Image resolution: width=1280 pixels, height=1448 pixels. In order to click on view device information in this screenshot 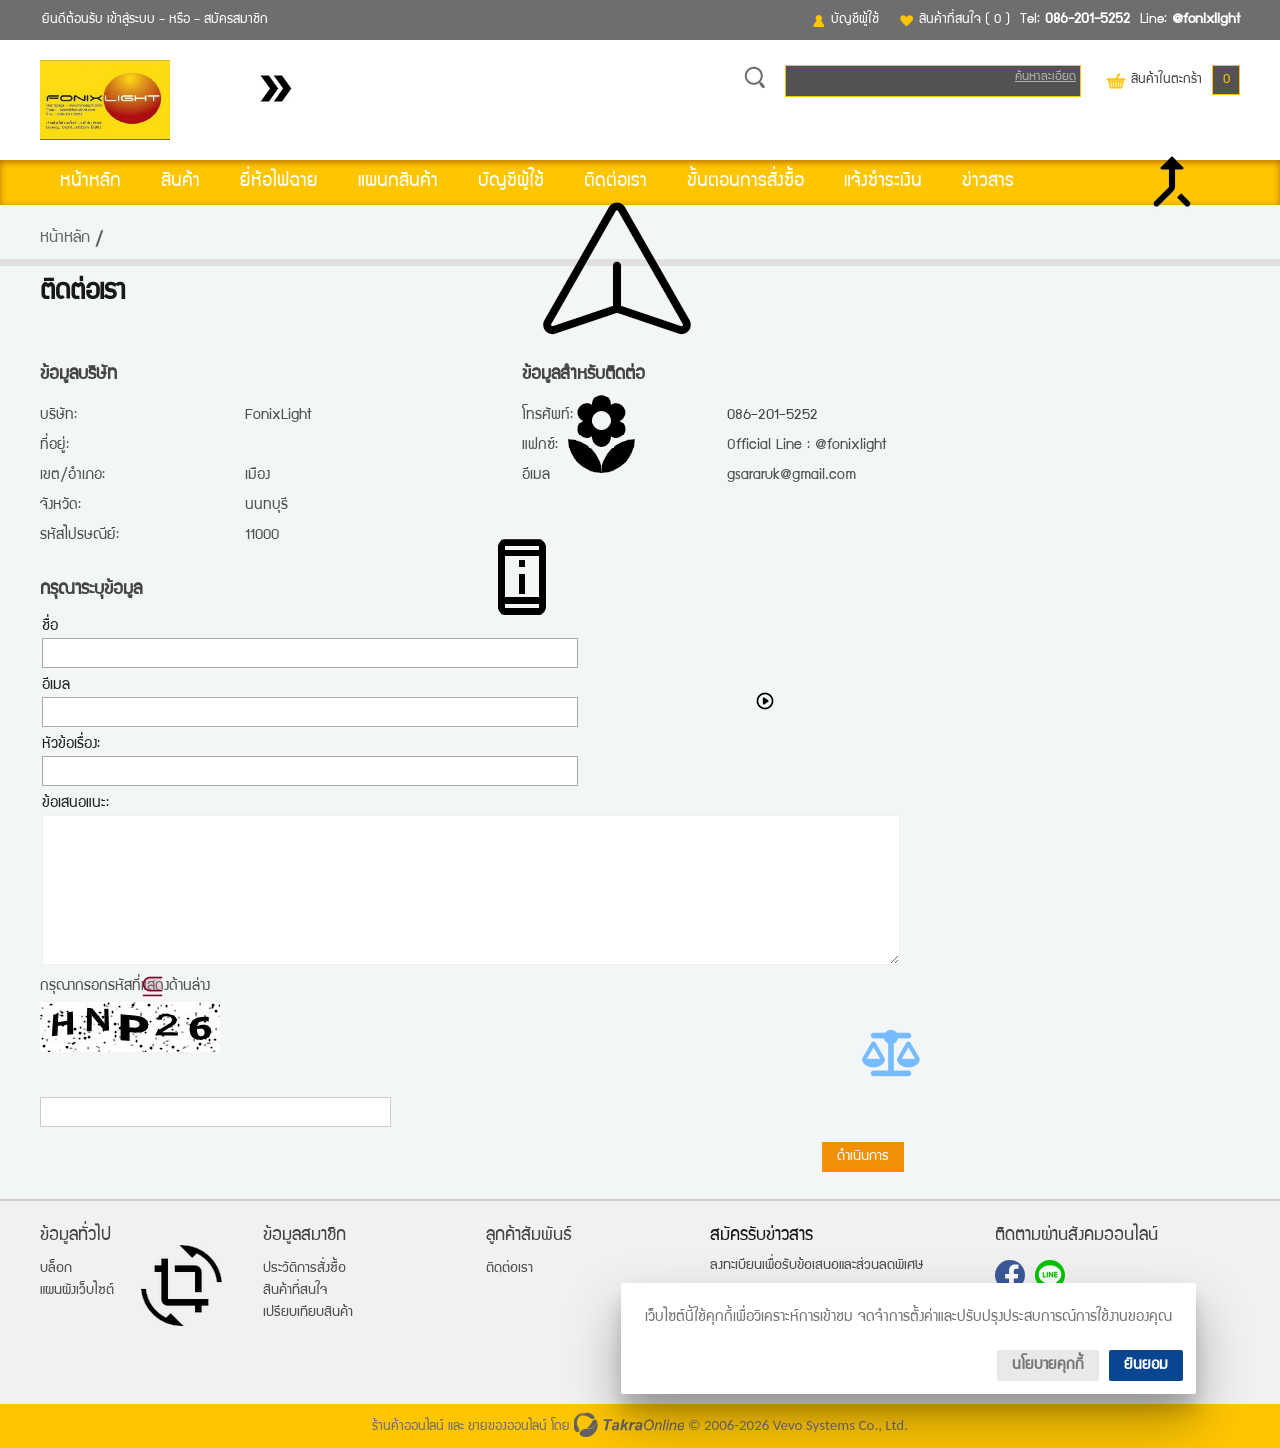, I will do `click(522, 577)`.